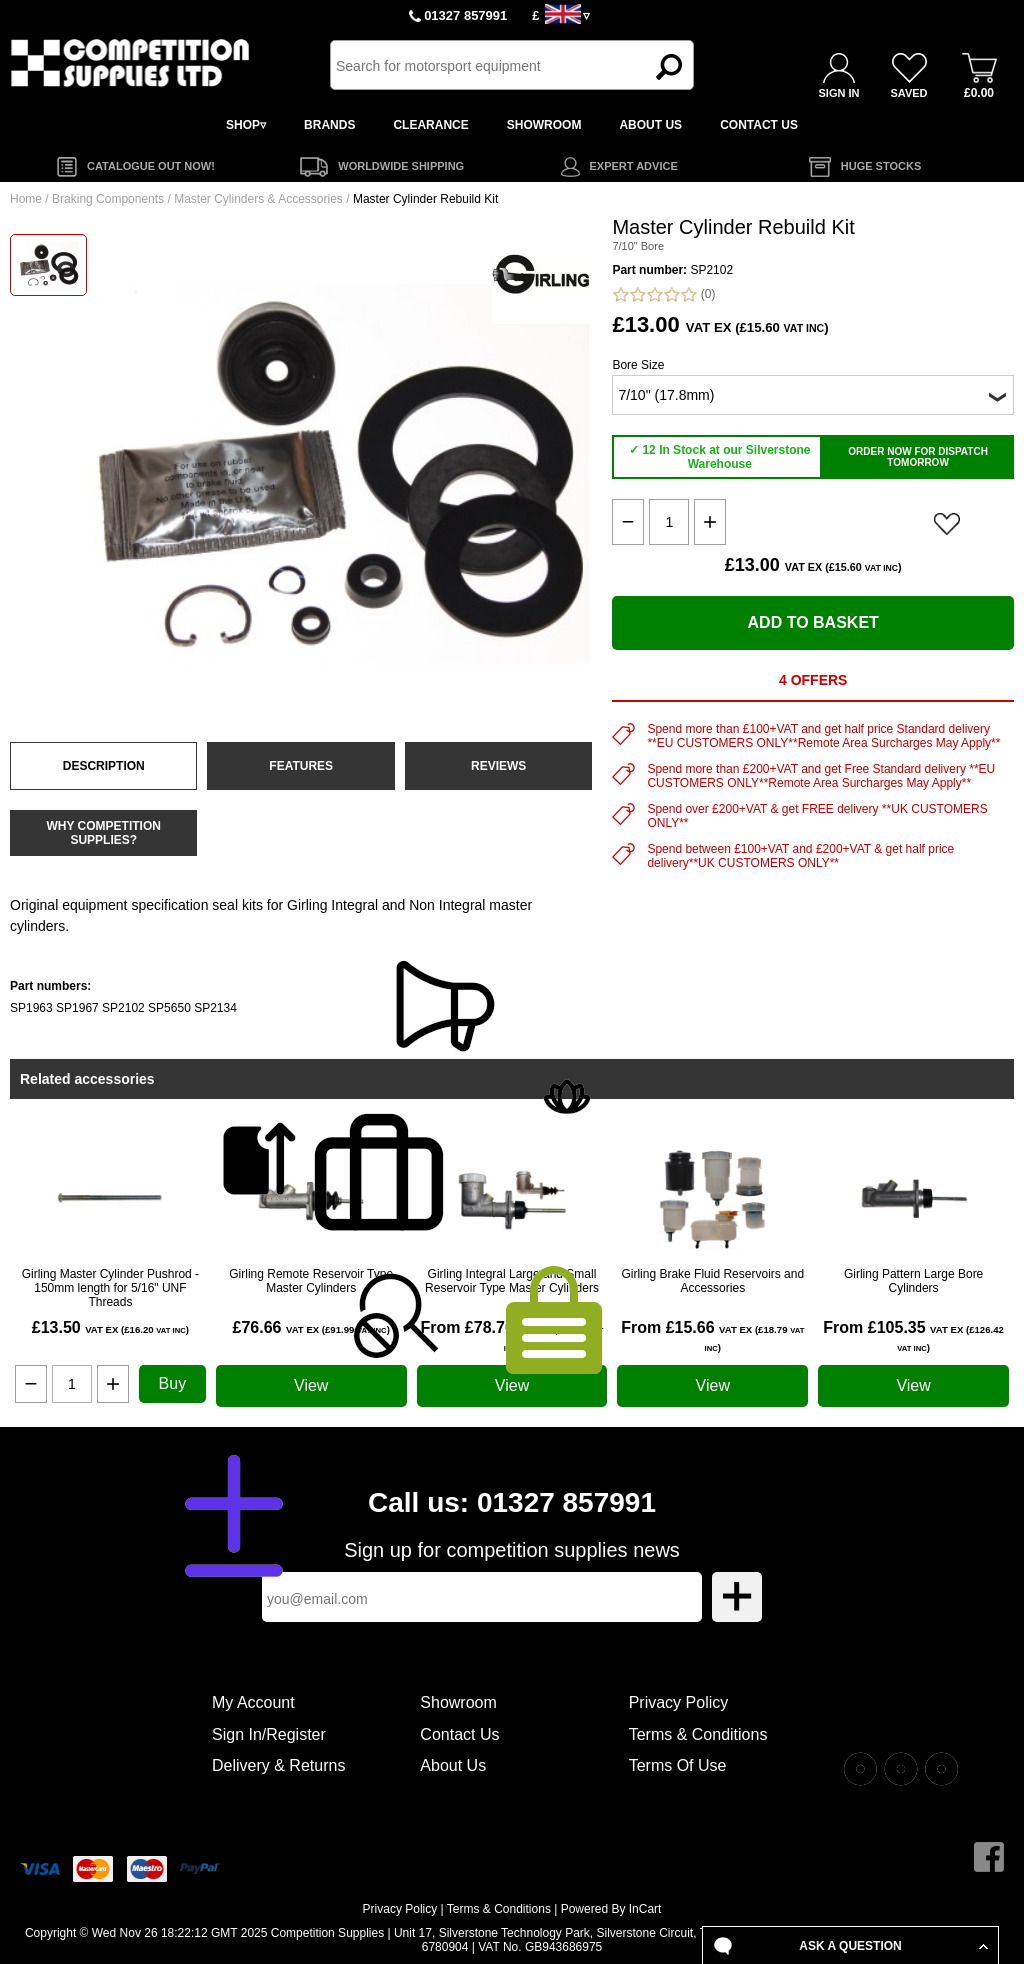  Describe the element at coordinates (379, 1178) in the screenshot. I see `access work or business-related features` at that location.